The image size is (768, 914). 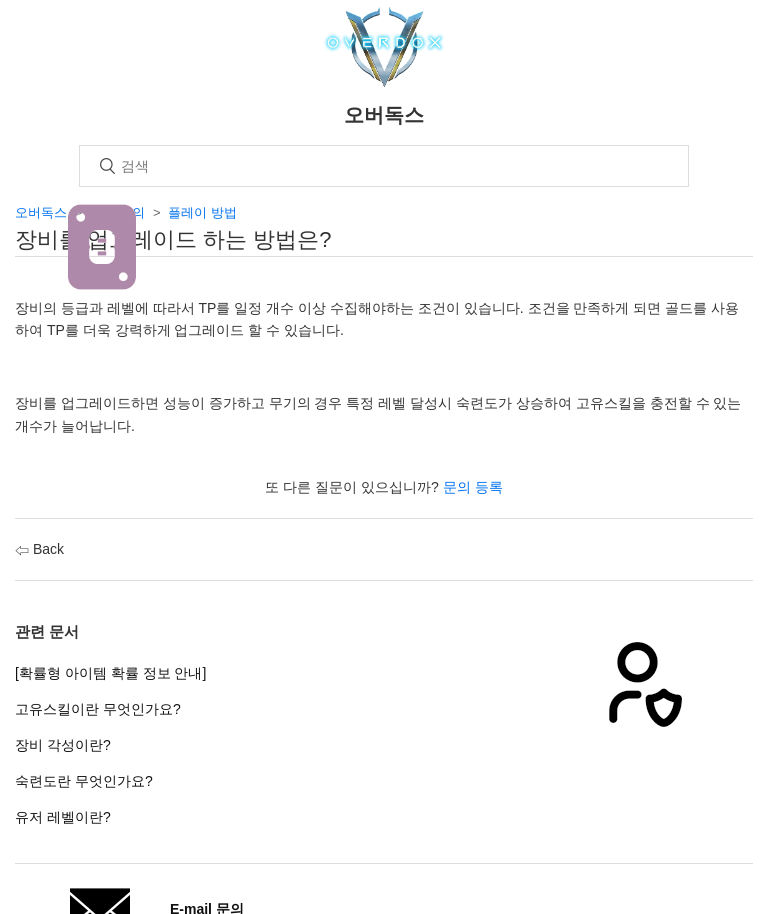 What do you see at coordinates (637, 682) in the screenshot?
I see `view or manage account security settings` at bounding box center [637, 682].